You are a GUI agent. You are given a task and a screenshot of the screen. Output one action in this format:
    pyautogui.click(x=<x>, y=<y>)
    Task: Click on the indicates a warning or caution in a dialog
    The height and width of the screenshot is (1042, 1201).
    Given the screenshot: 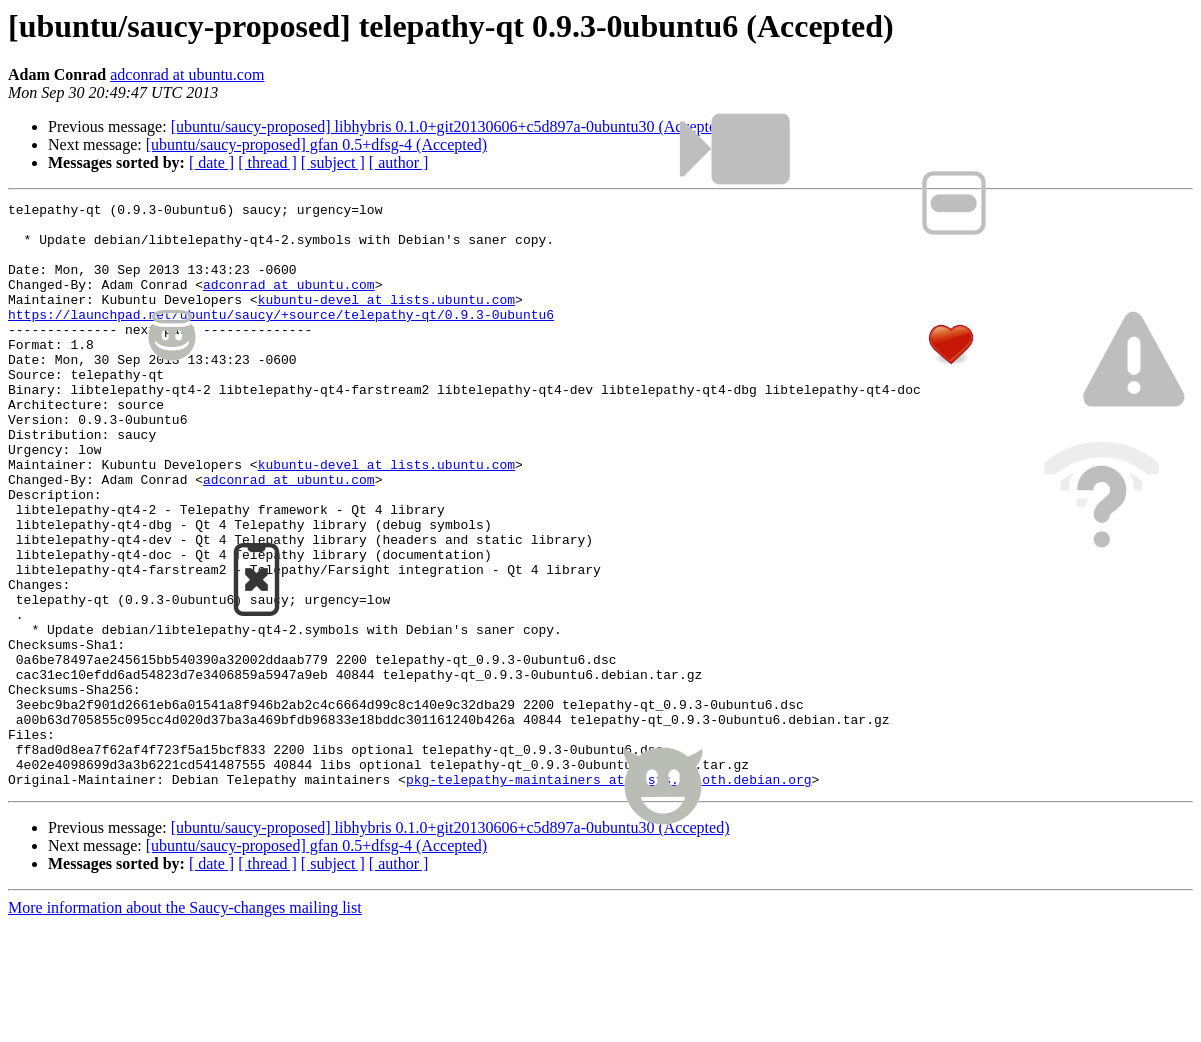 What is the action you would take?
    pyautogui.click(x=1134, y=362)
    